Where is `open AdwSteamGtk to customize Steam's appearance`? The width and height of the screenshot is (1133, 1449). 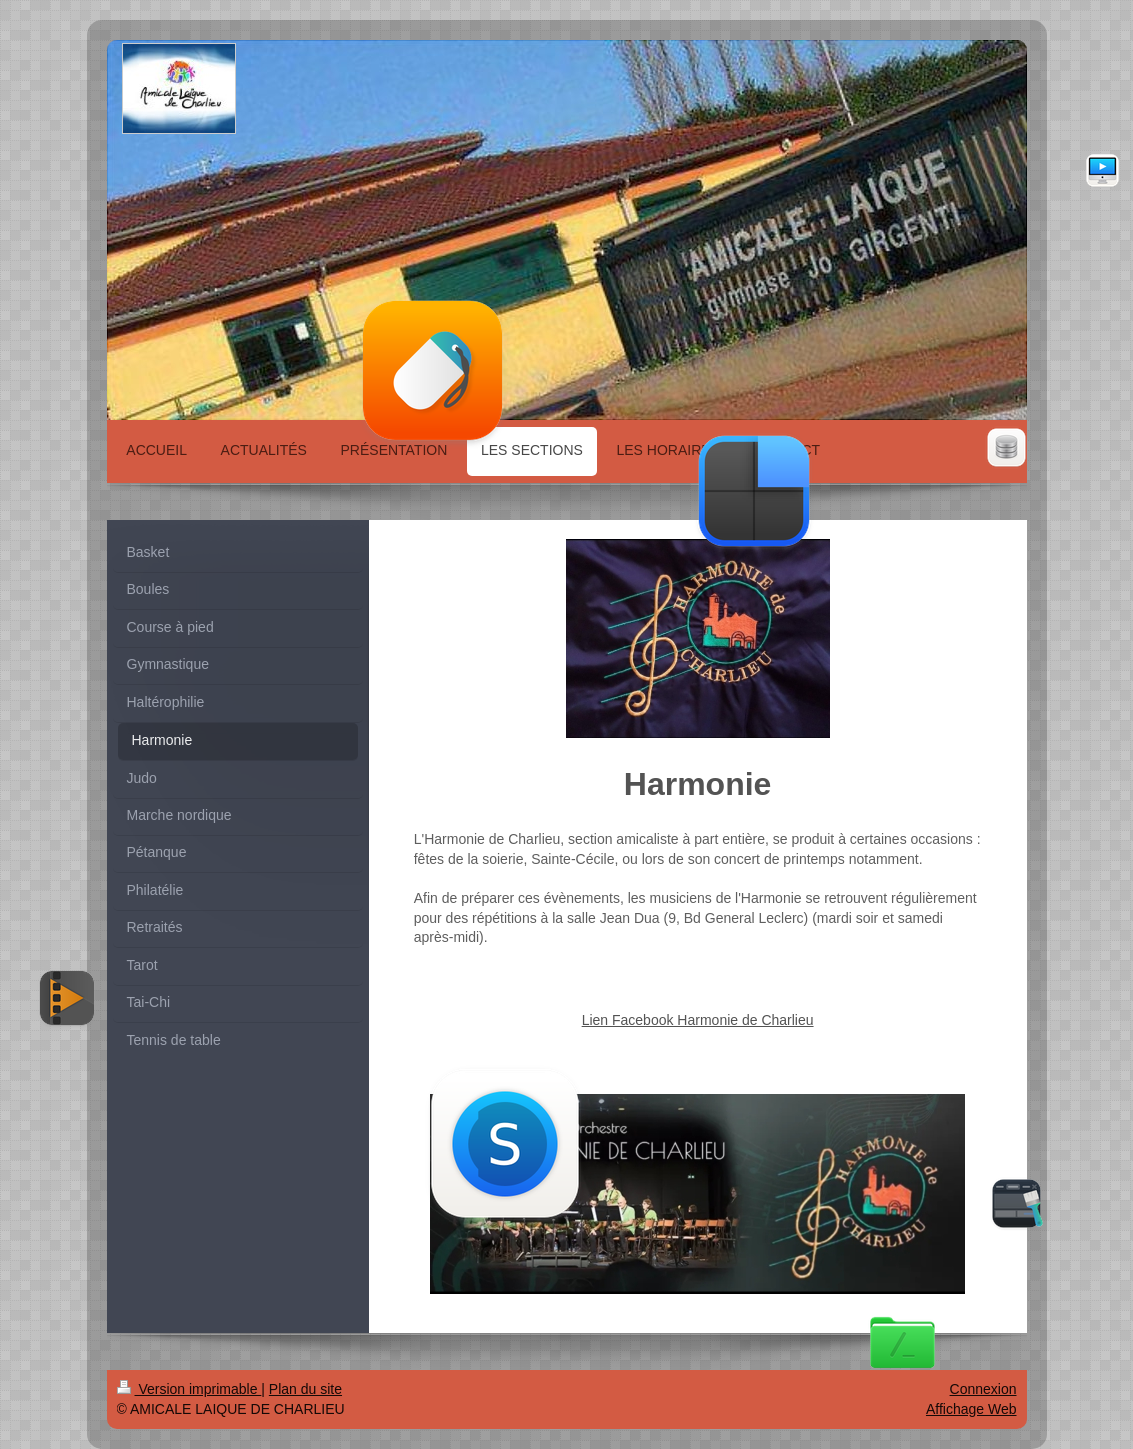
open AdwSteamGtk to customize Steam's appearance is located at coordinates (1016, 1203).